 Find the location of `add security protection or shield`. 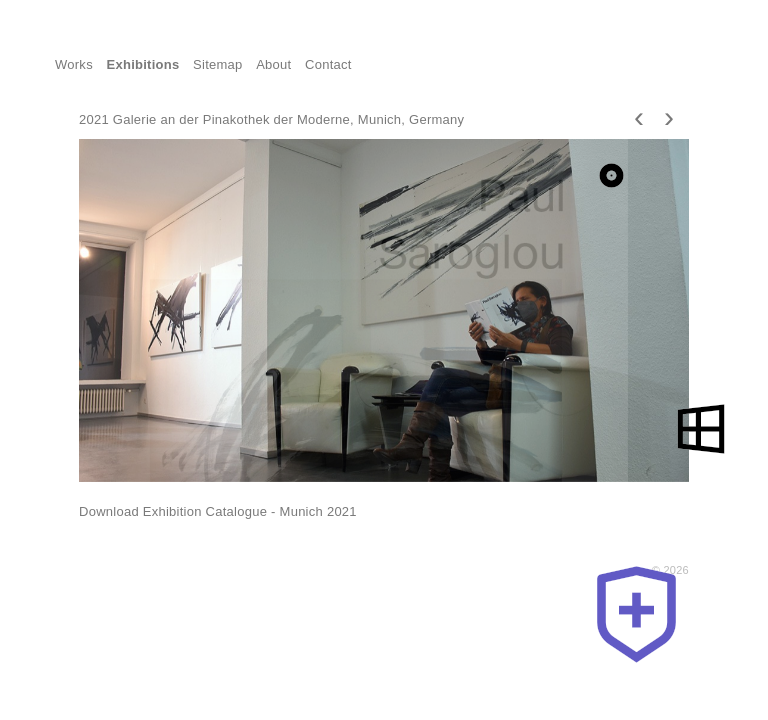

add security protection or shield is located at coordinates (636, 614).